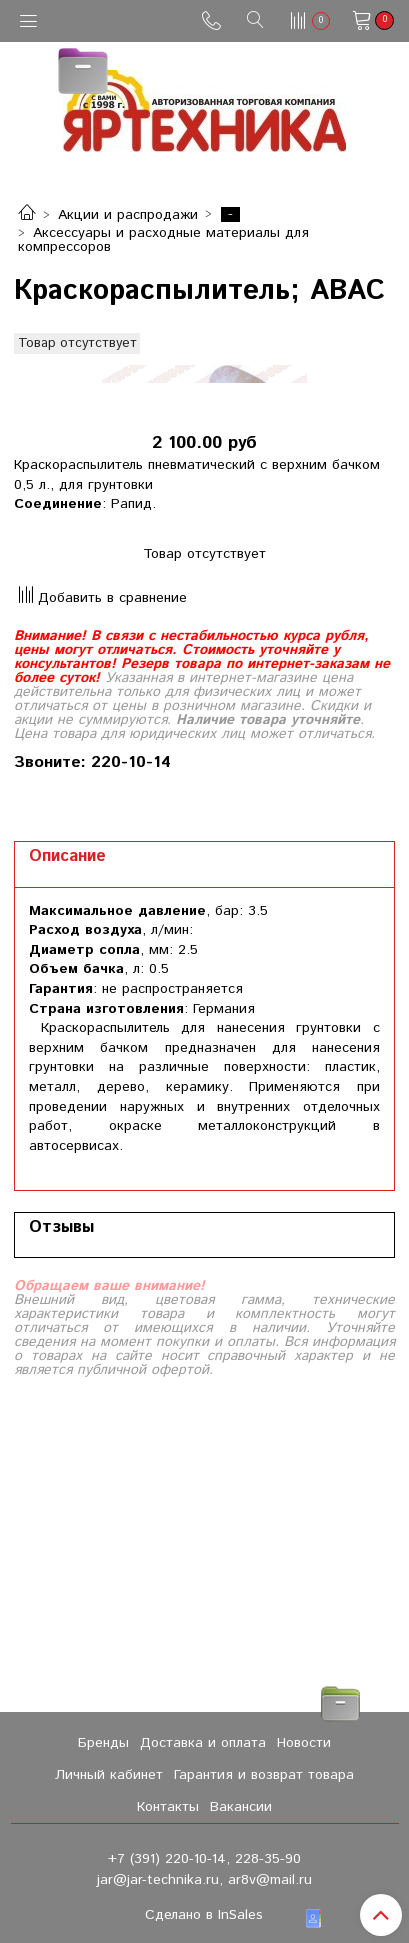  Describe the element at coordinates (340, 1703) in the screenshot. I see `open file manager application` at that location.